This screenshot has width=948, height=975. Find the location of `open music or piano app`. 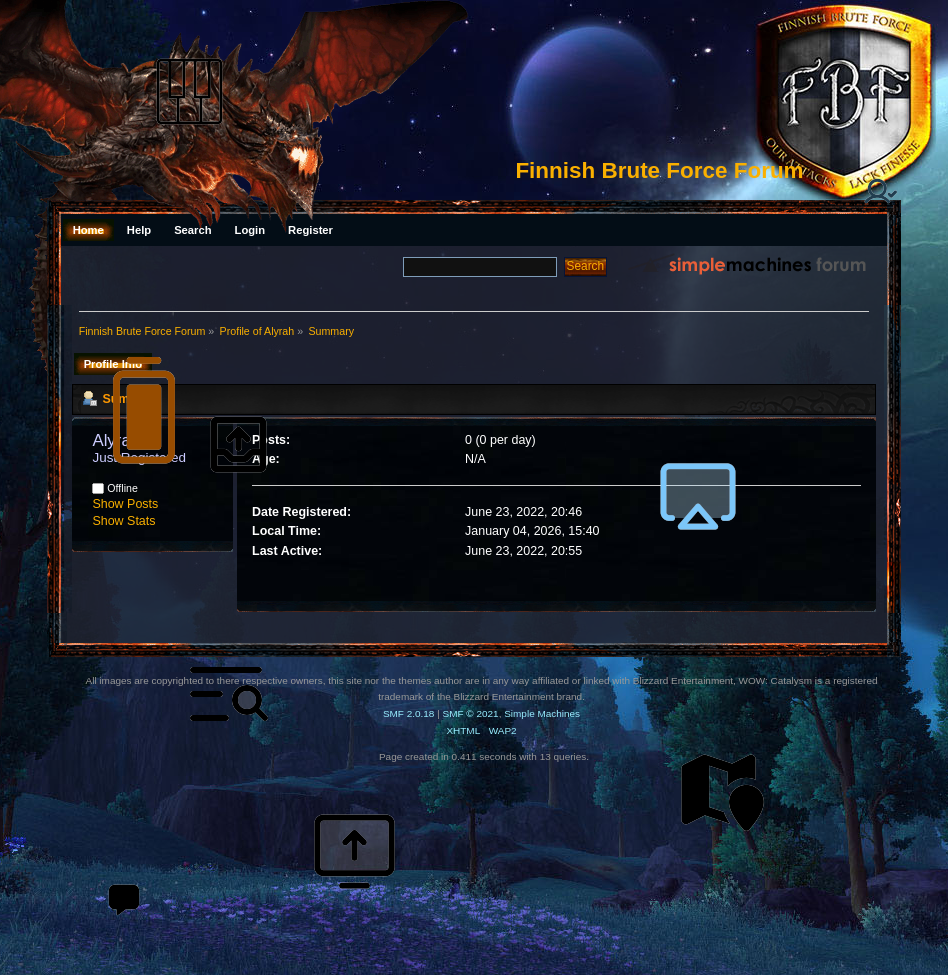

open music or piano app is located at coordinates (189, 91).